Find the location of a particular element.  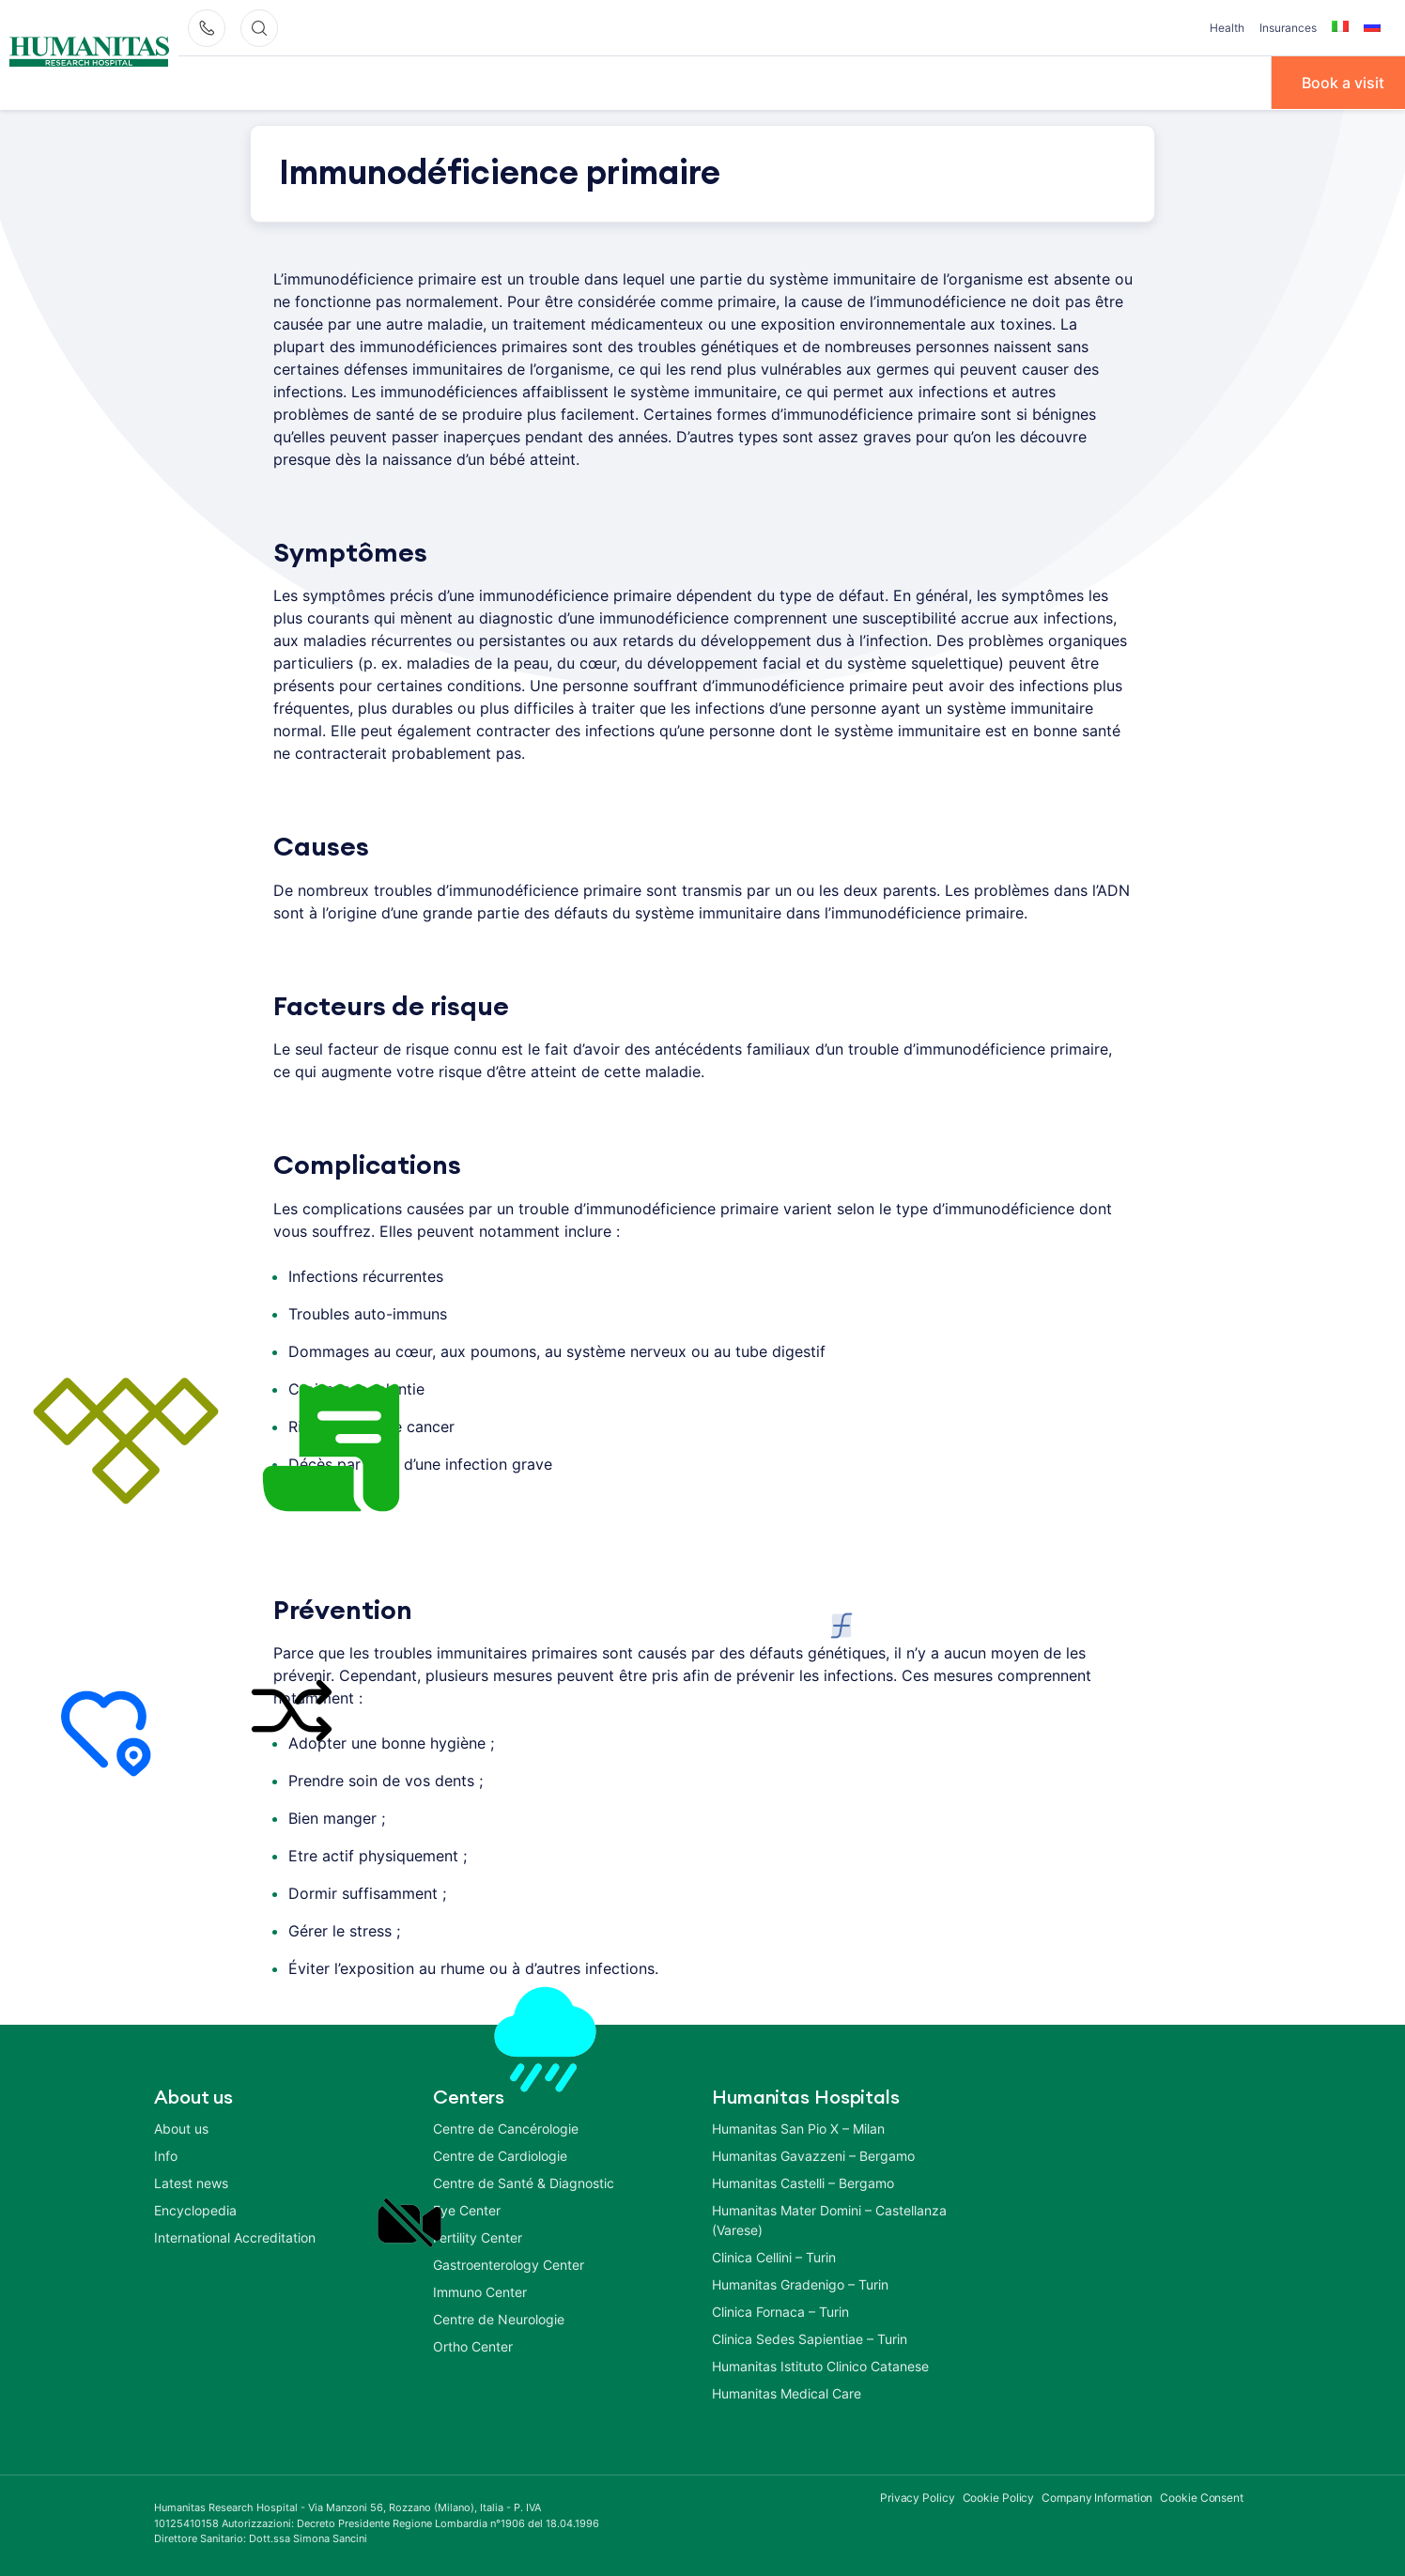

shuffle playback order is located at coordinates (291, 1710).